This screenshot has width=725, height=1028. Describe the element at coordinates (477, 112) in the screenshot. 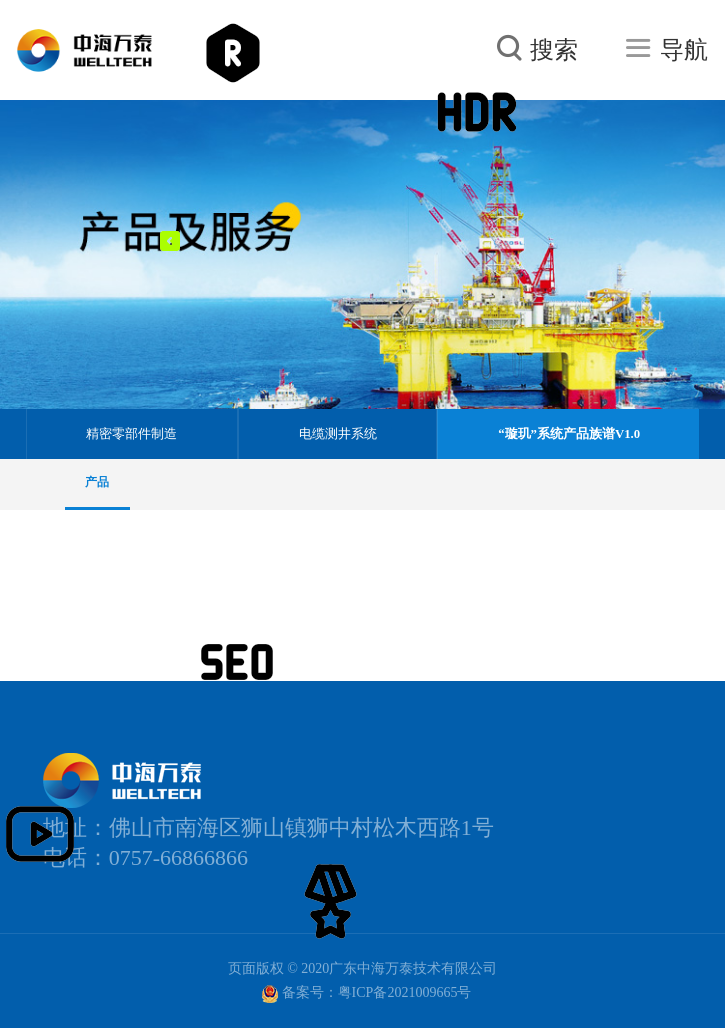

I see `toggle HDR mode for photos or video` at that location.